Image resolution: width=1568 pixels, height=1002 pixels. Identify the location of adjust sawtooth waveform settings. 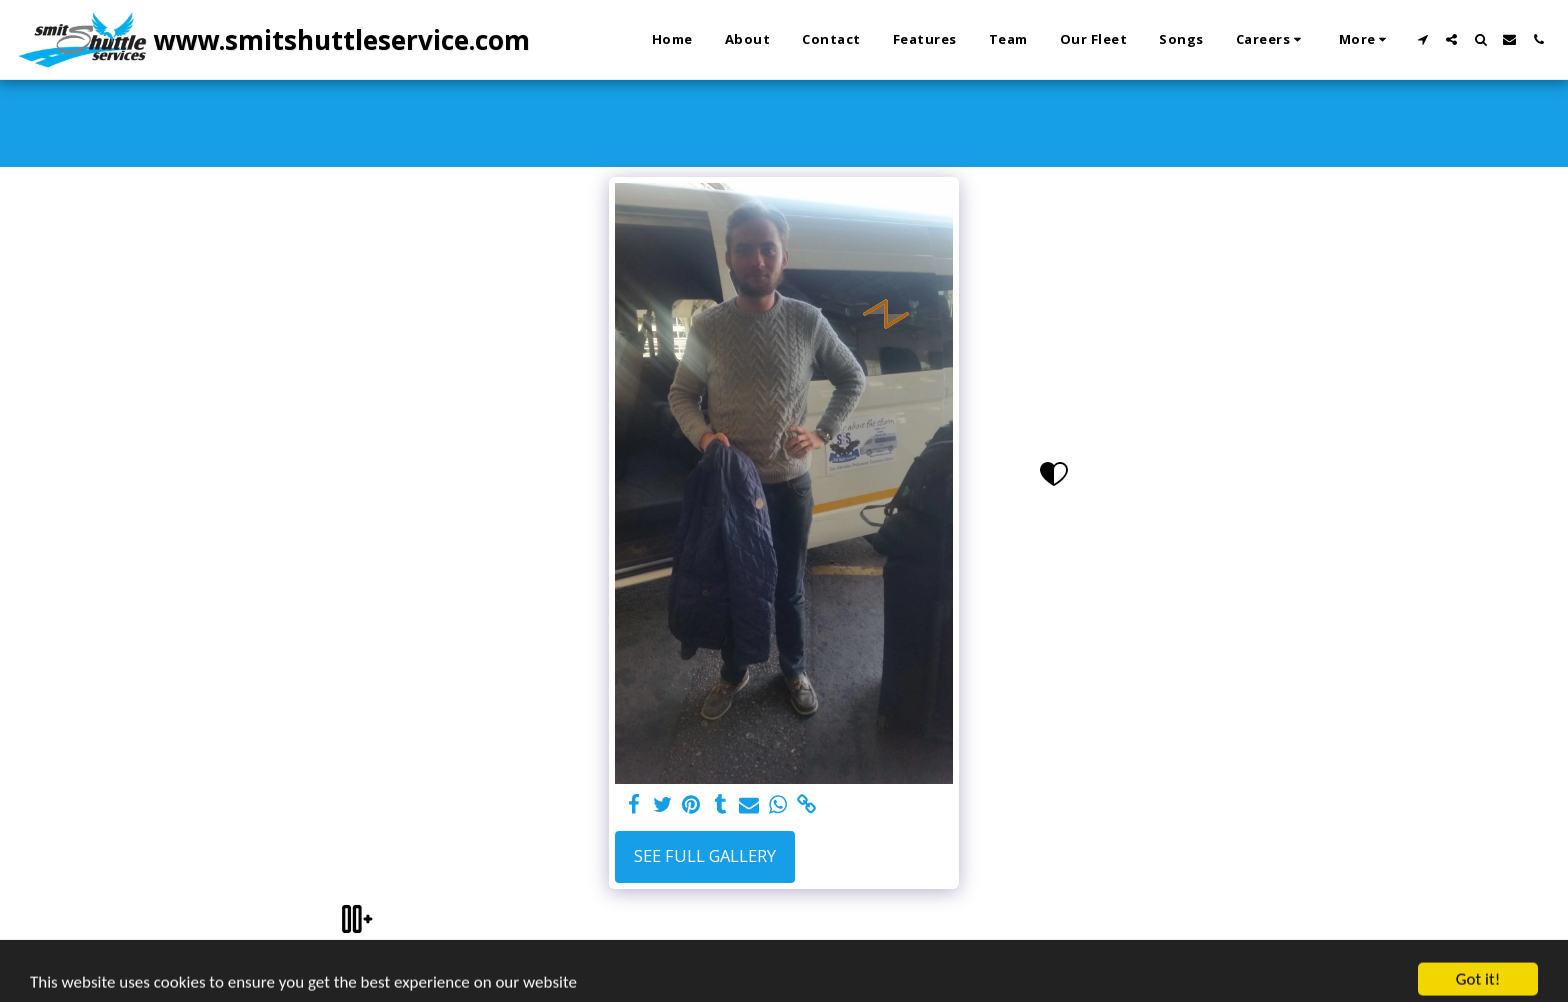
(886, 314).